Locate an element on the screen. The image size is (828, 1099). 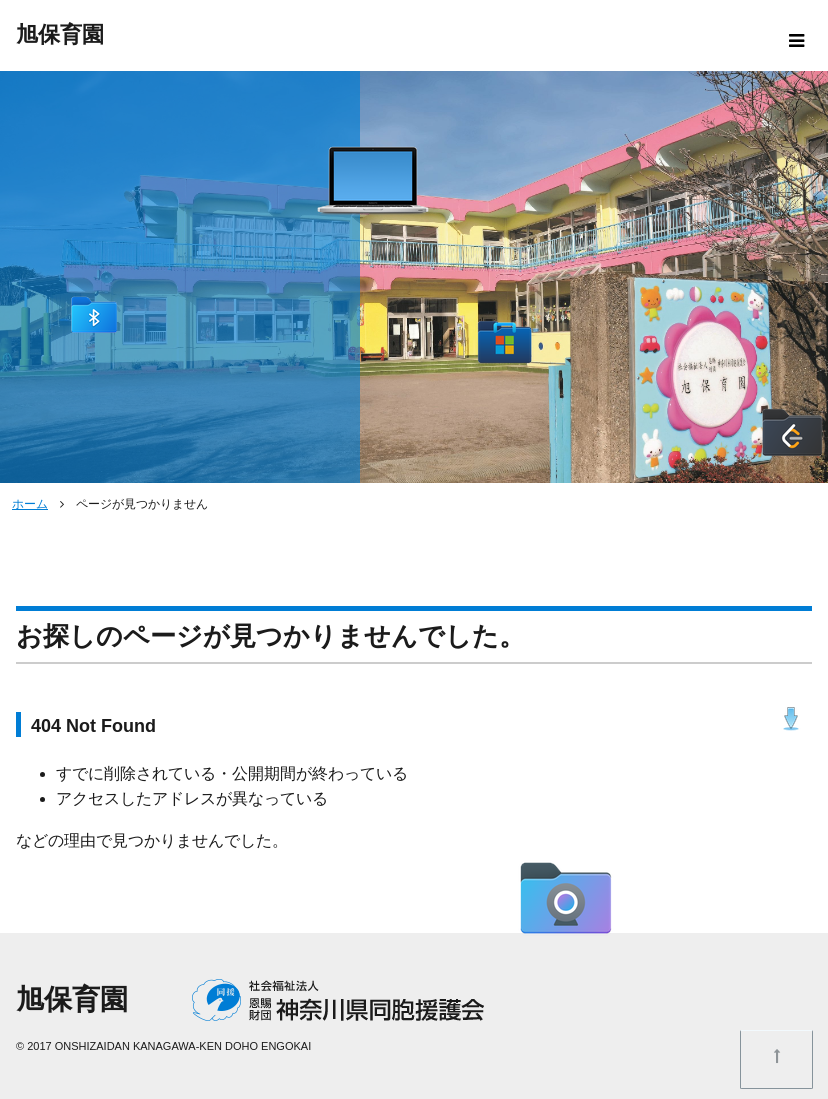
save file with a new name or location is located at coordinates (791, 719).